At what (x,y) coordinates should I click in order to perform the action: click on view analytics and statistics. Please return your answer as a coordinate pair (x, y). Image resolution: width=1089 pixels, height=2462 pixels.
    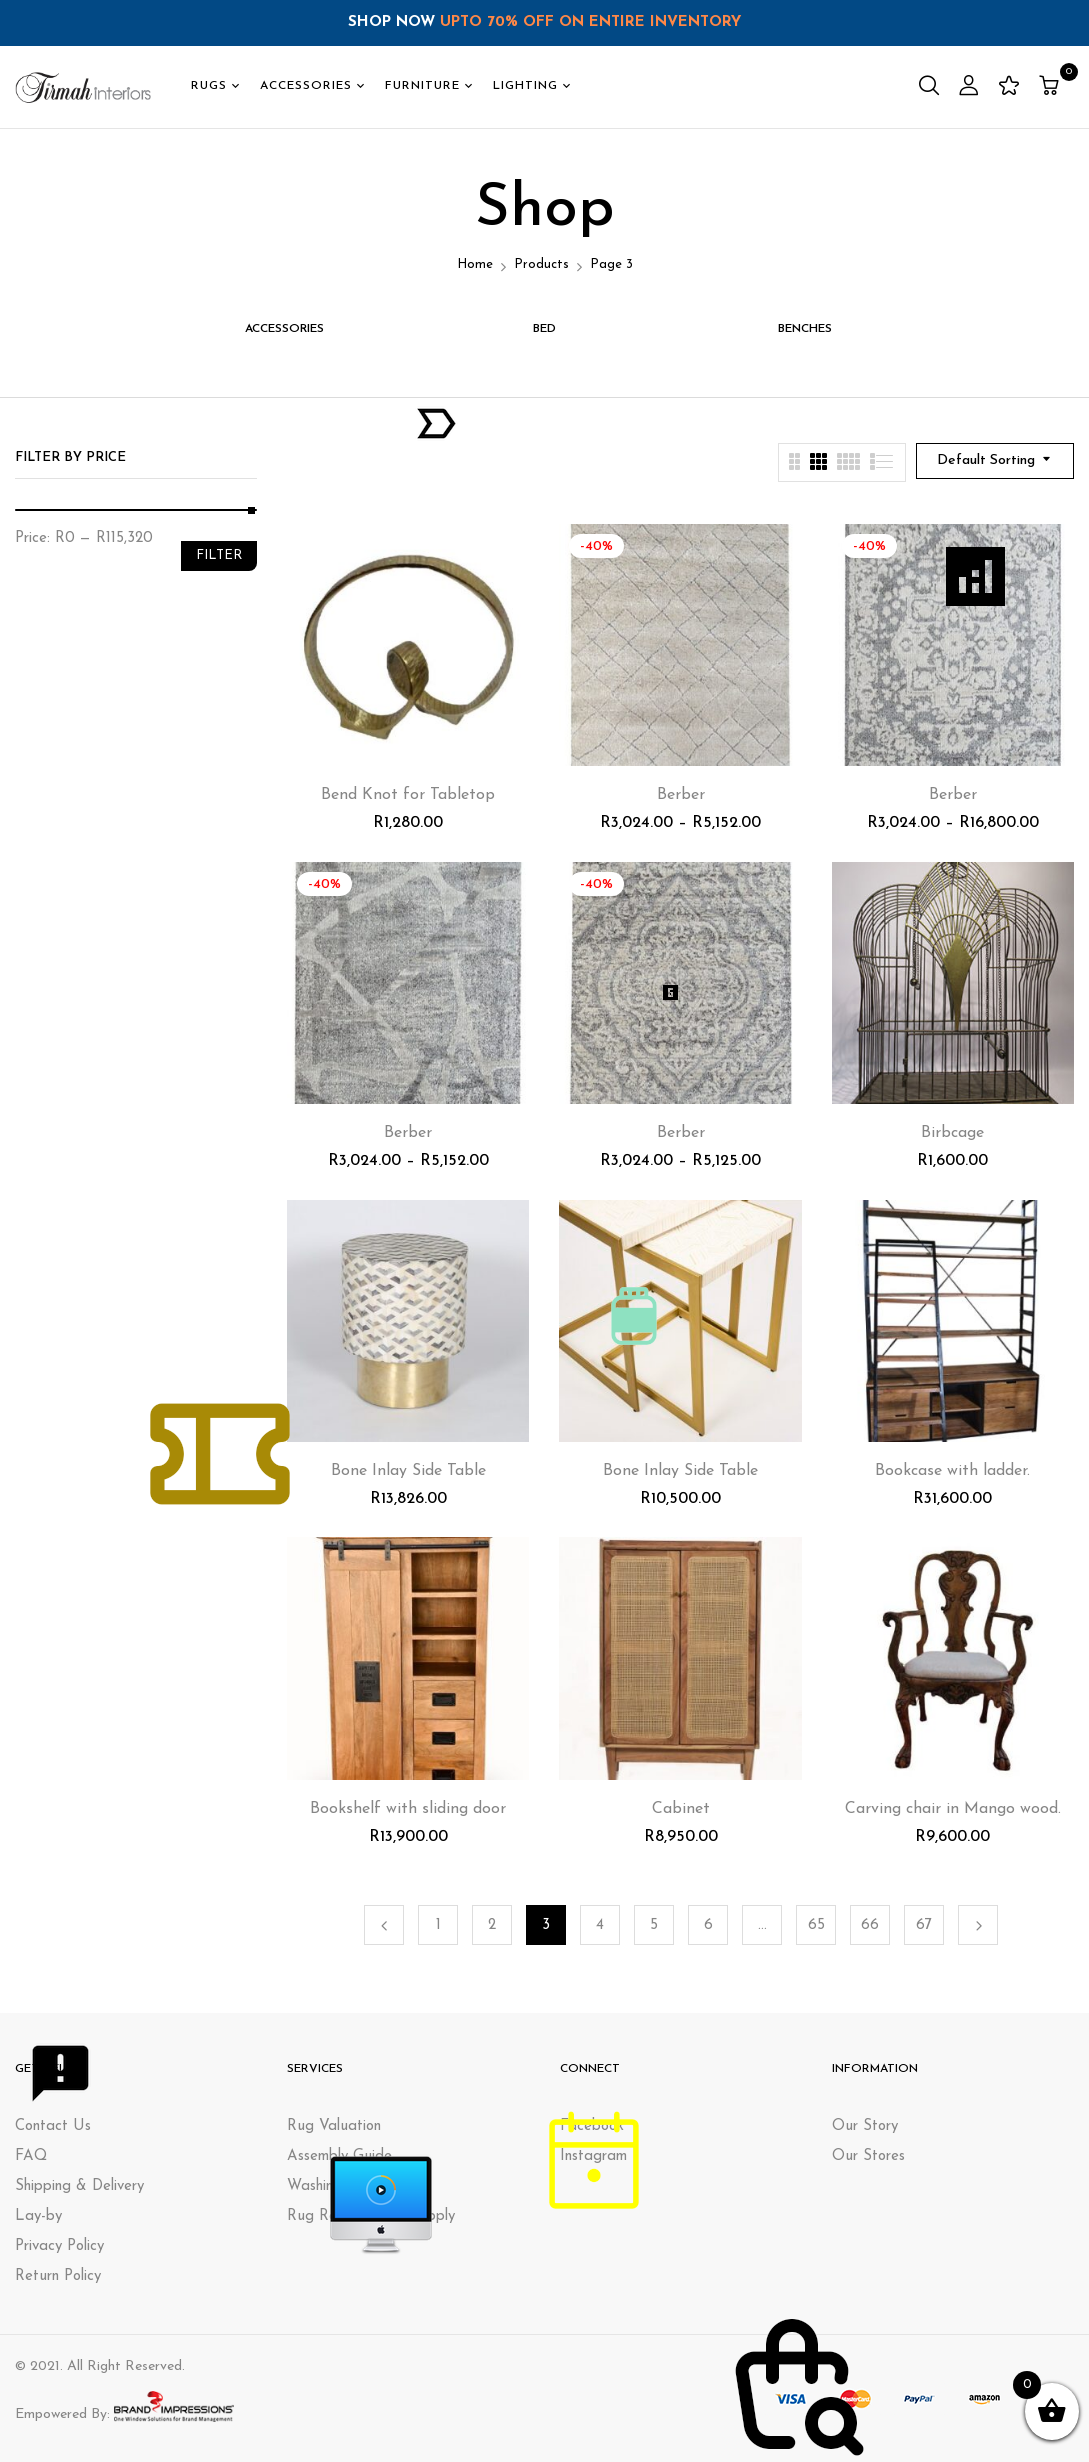
    Looking at the image, I should click on (975, 576).